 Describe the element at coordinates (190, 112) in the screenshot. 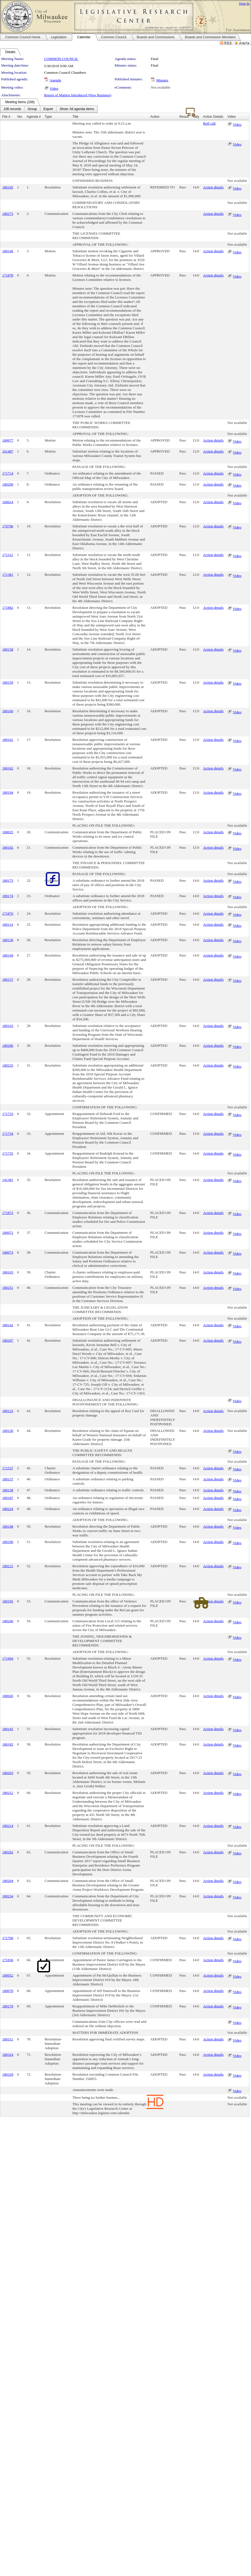

I see `cancel or disconnect desktop device` at that location.